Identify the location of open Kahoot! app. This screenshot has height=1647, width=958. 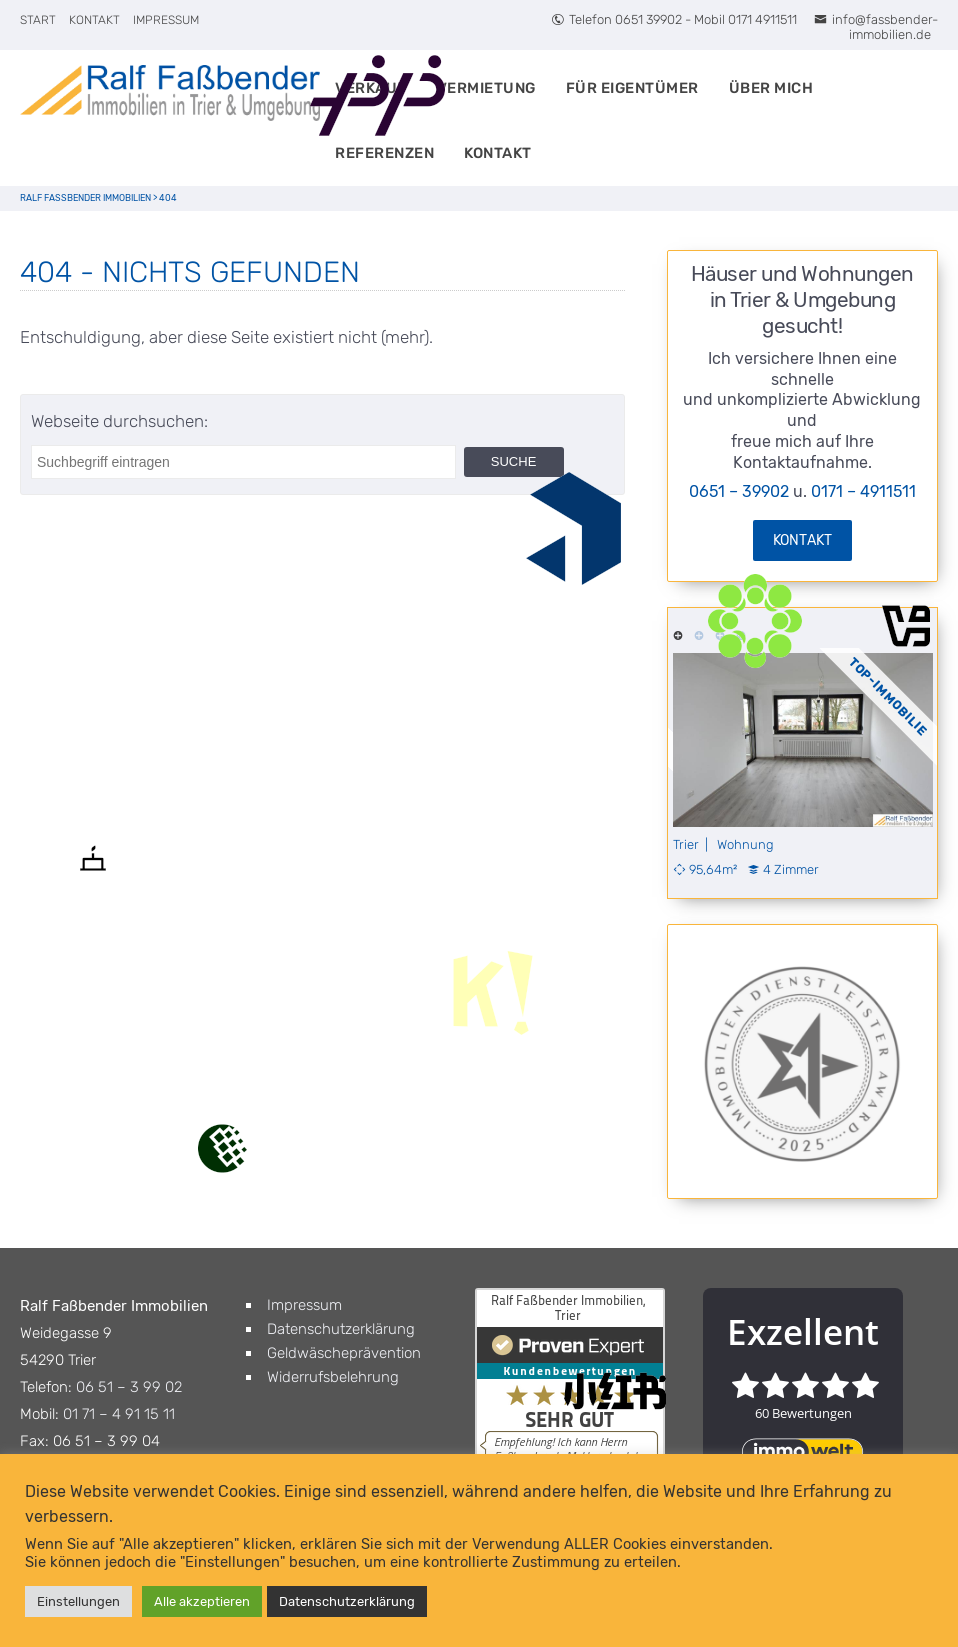
(493, 993).